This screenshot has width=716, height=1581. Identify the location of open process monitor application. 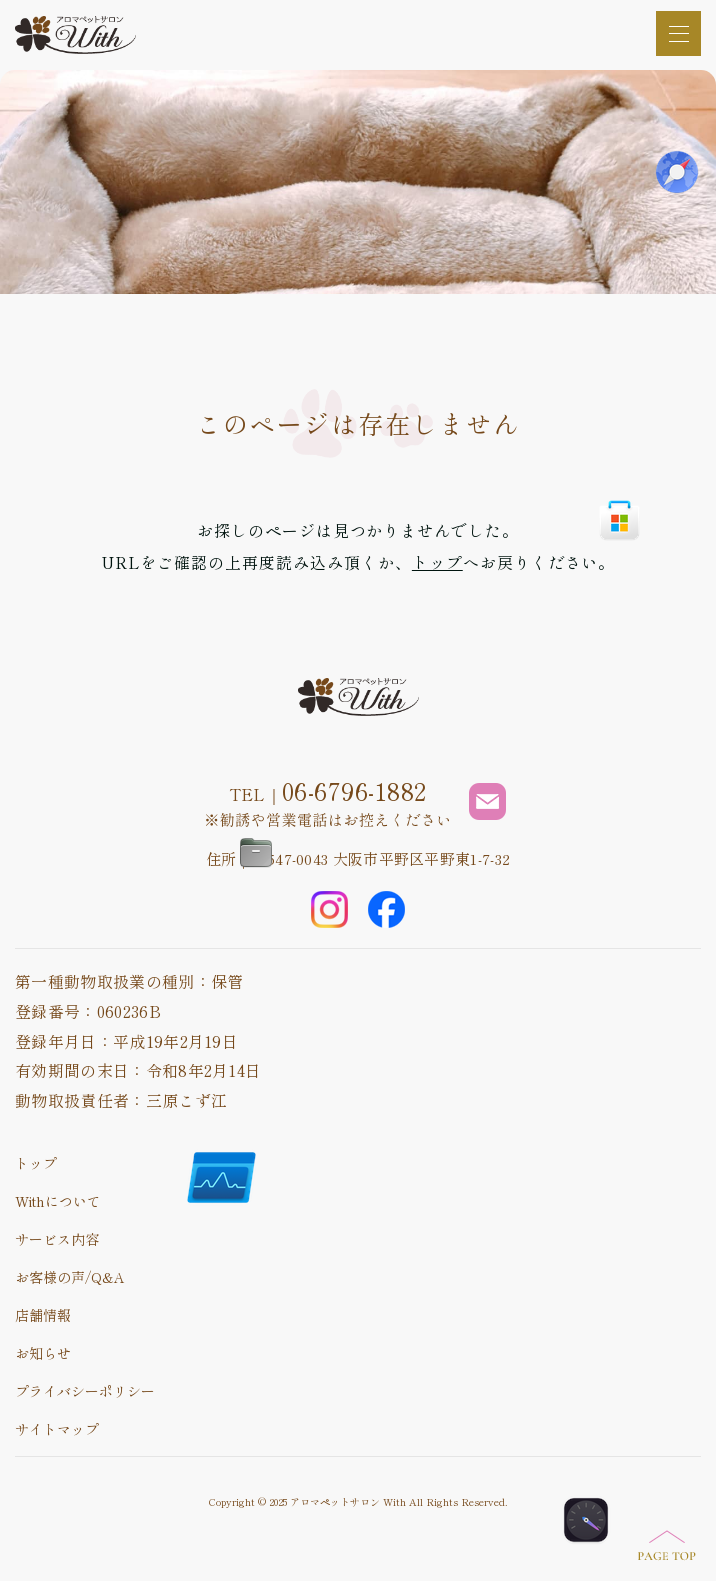
(221, 1177).